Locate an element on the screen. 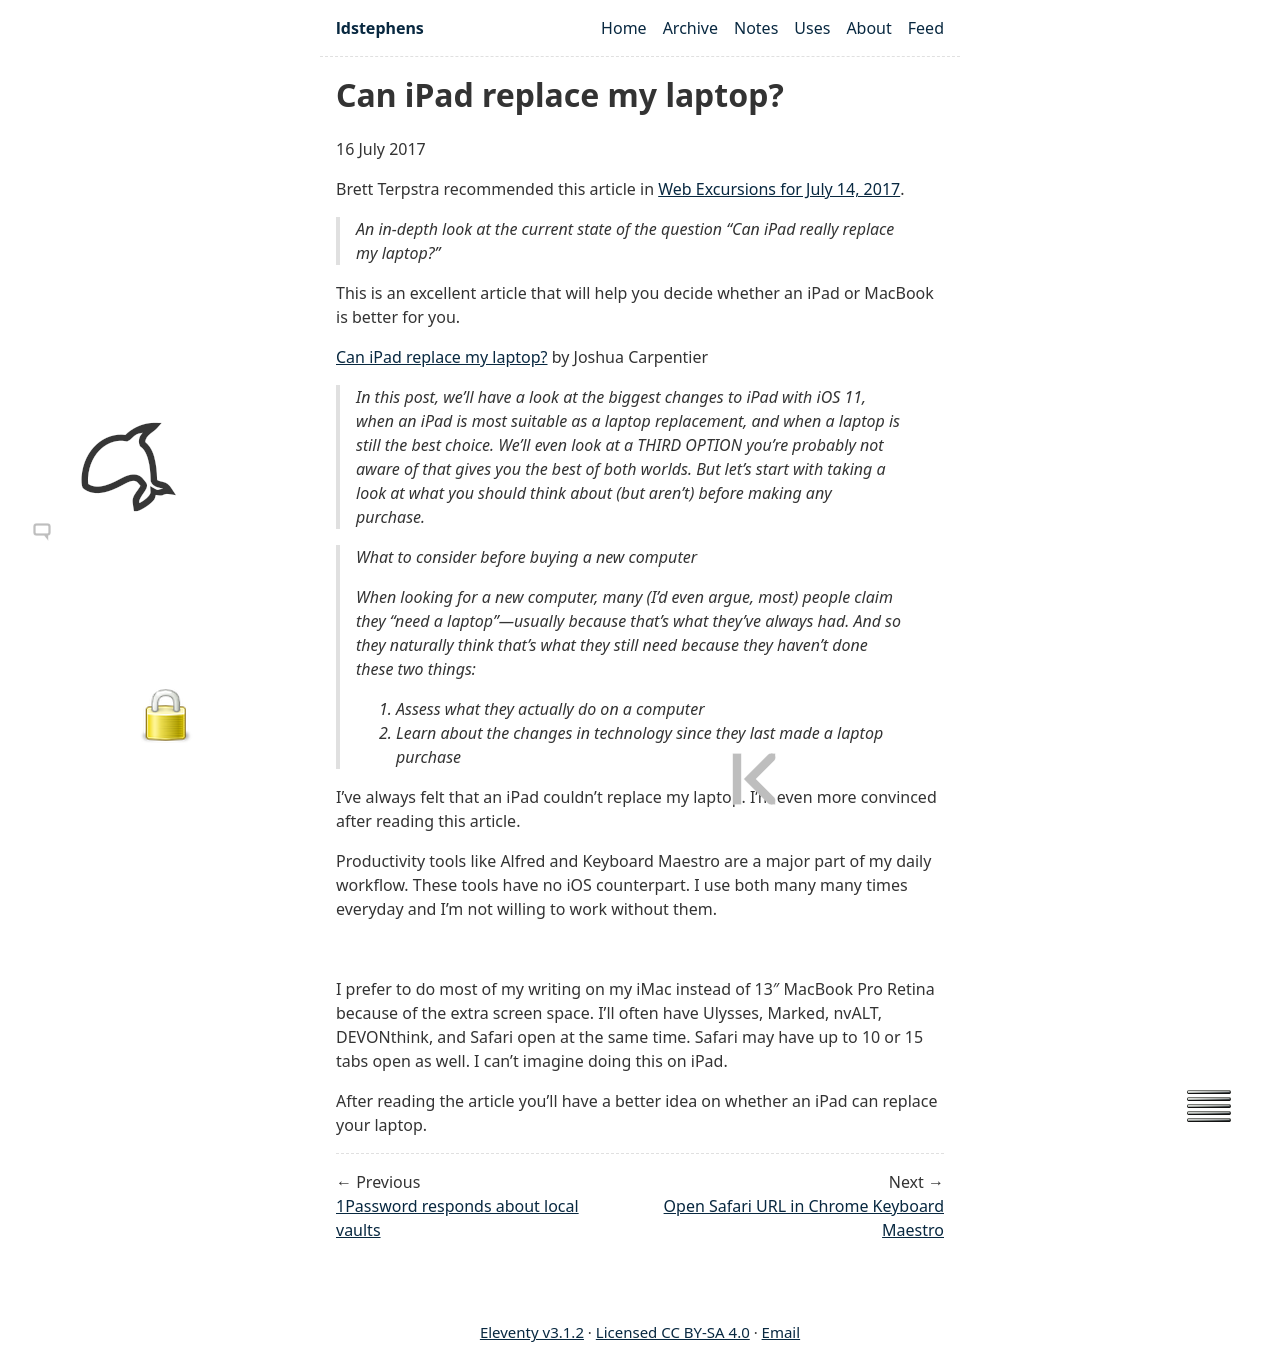 This screenshot has height=1360, width=1280. launch orca screen reader application is located at coordinates (127, 467).